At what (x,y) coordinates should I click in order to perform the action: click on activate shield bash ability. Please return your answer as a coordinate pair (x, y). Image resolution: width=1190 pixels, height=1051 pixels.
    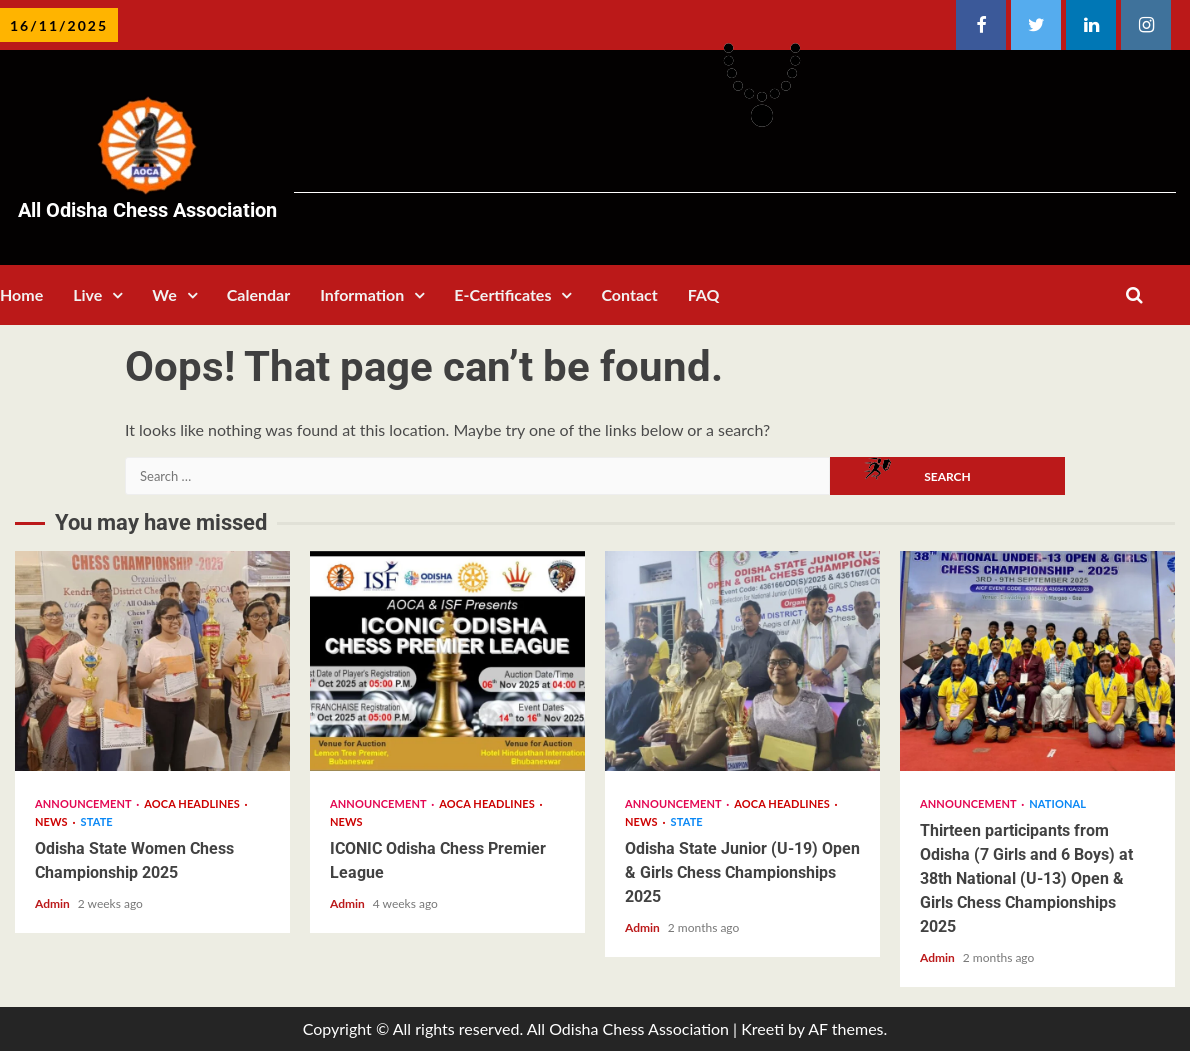
    Looking at the image, I should click on (877, 468).